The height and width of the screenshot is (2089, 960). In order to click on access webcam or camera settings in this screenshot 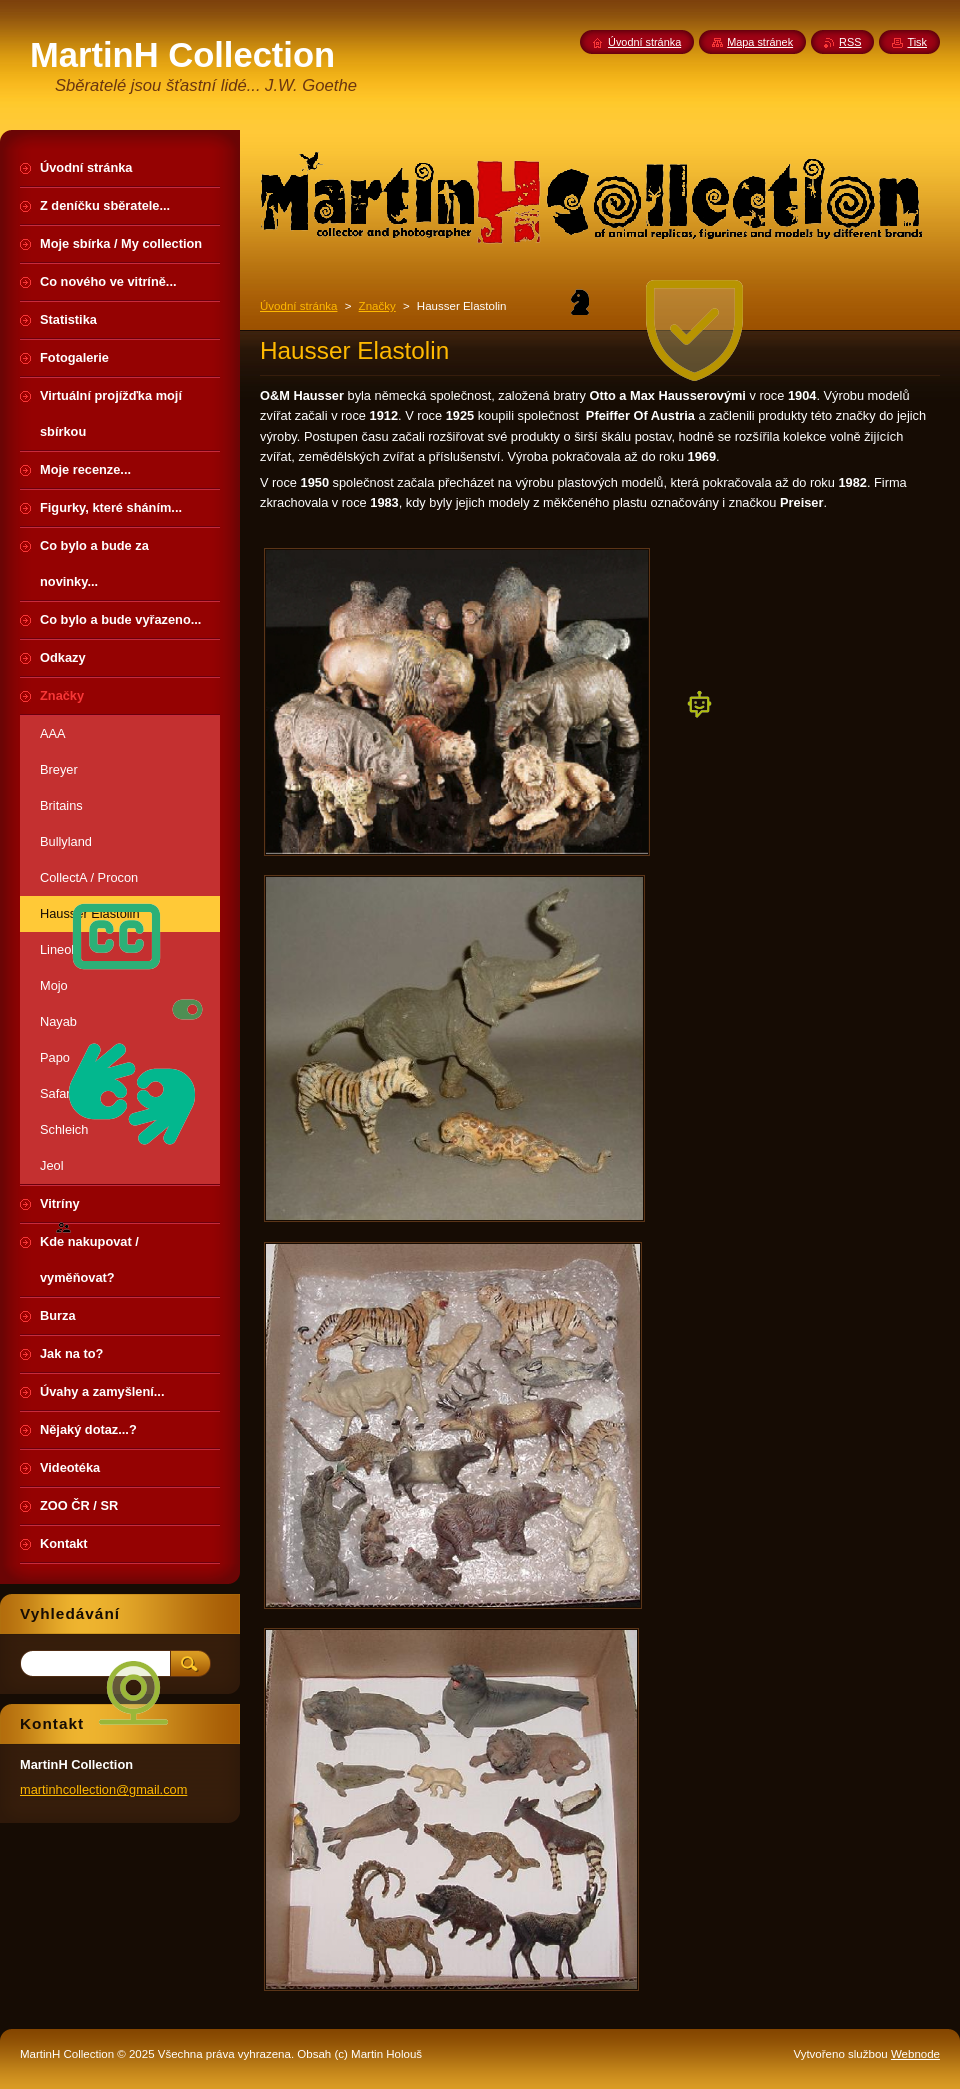, I will do `click(133, 1695)`.